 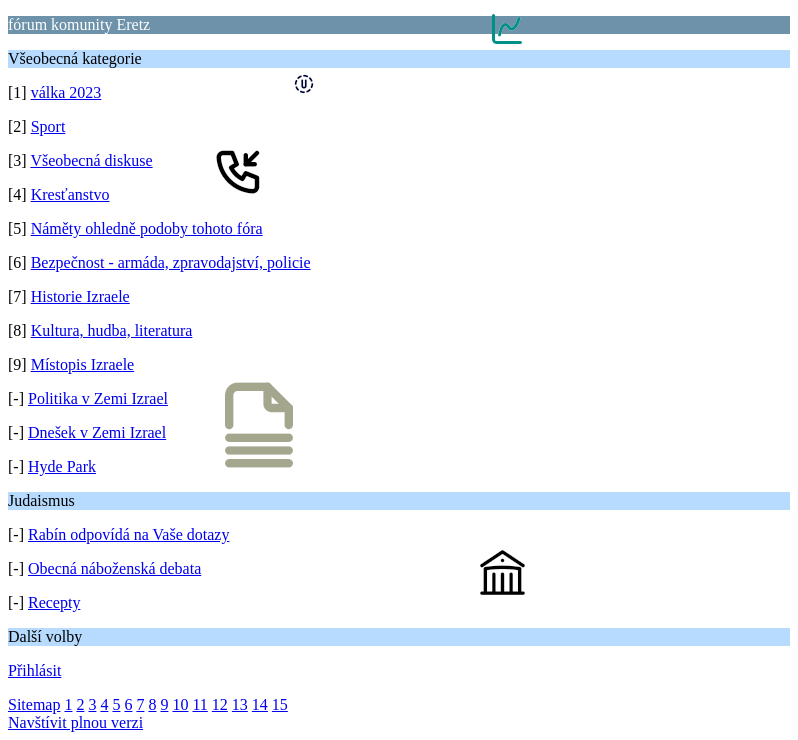 I want to click on indicates an unverified or pending user account, so click(x=304, y=84).